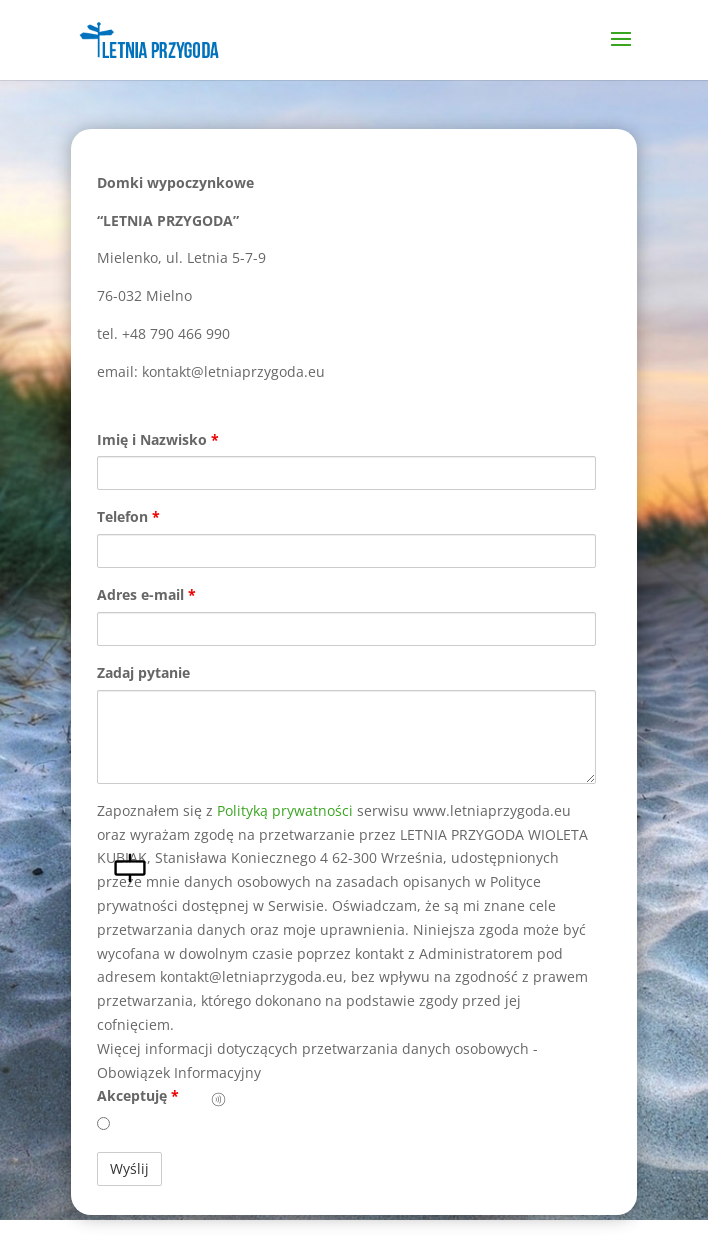 Image resolution: width=708 pixels, height=1240 pixels. I want to click on tap to pay with contactless payment, so click(218, 1099).